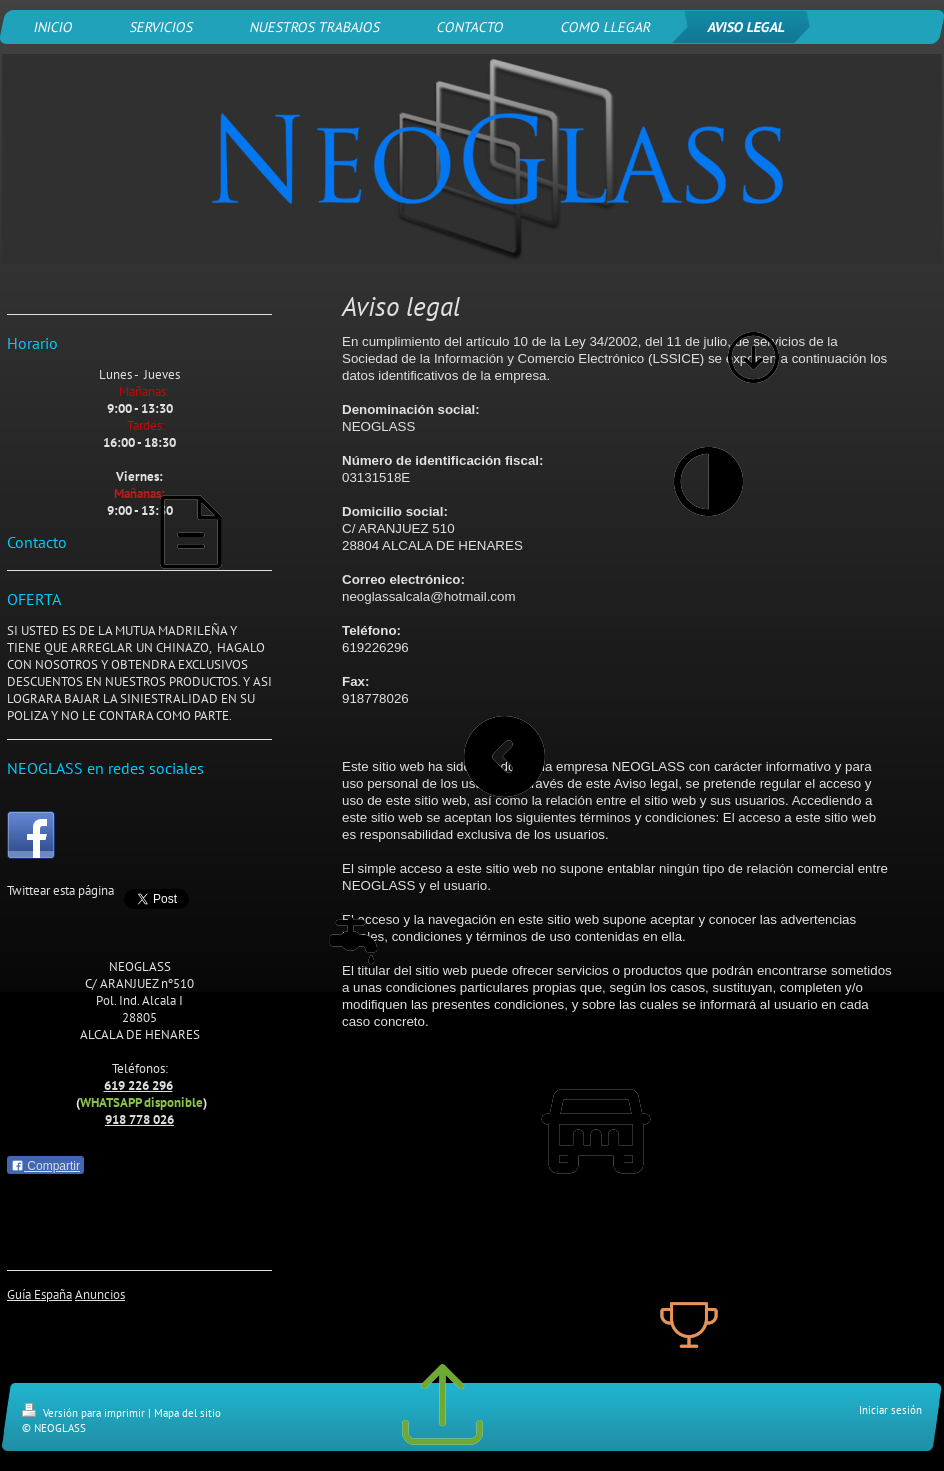  What do you see at coordinates (504, 756) in the screenshot?
I see `go back to the previous screen` at bounding box center [504, 756].